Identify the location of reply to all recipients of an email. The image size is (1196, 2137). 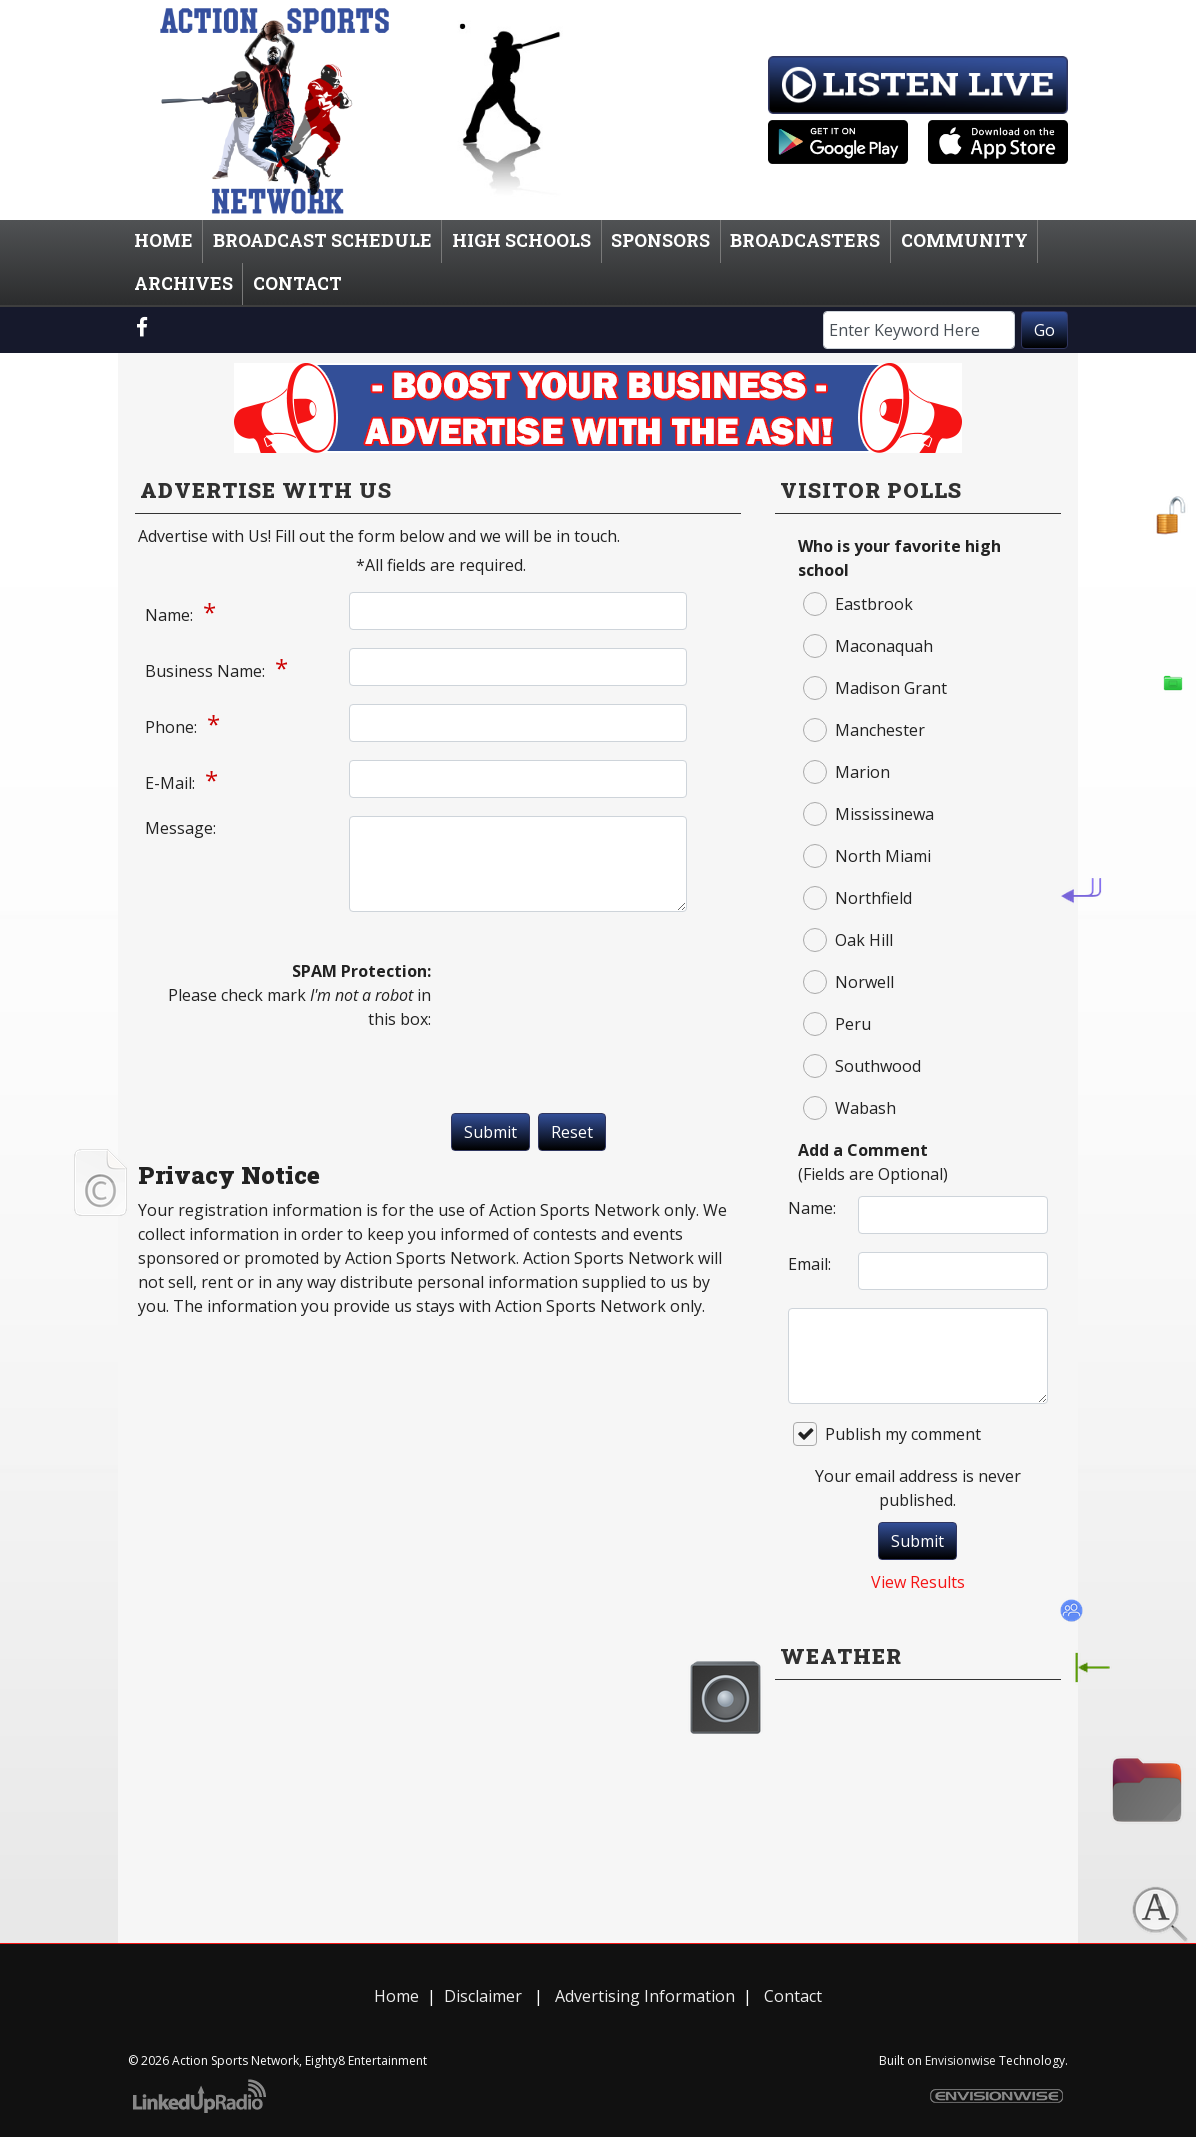
(1080, 887).